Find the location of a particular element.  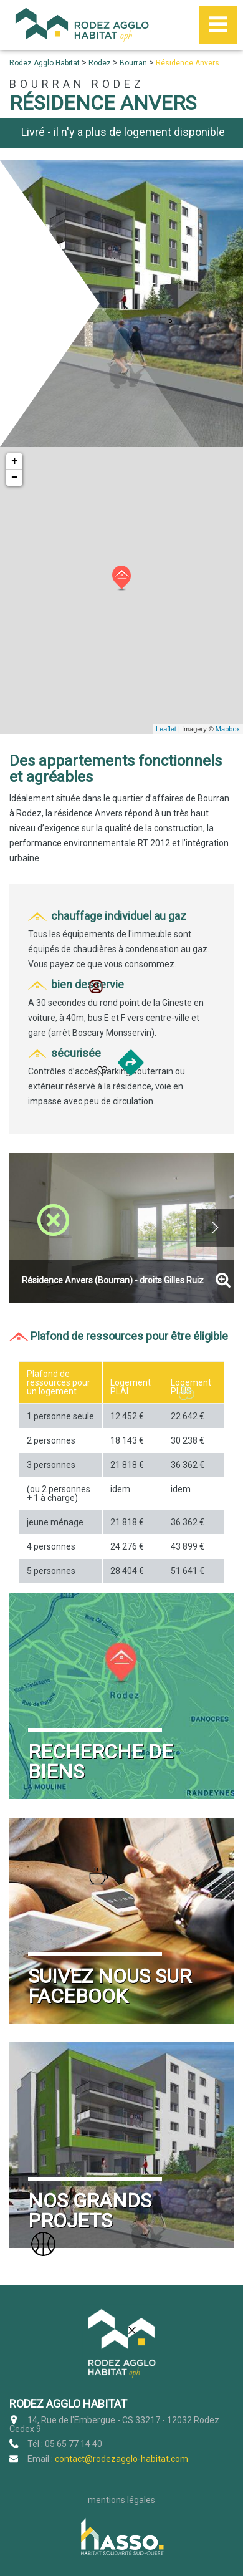

access sports or basketball-related content is located at coordinates (43, 2244).